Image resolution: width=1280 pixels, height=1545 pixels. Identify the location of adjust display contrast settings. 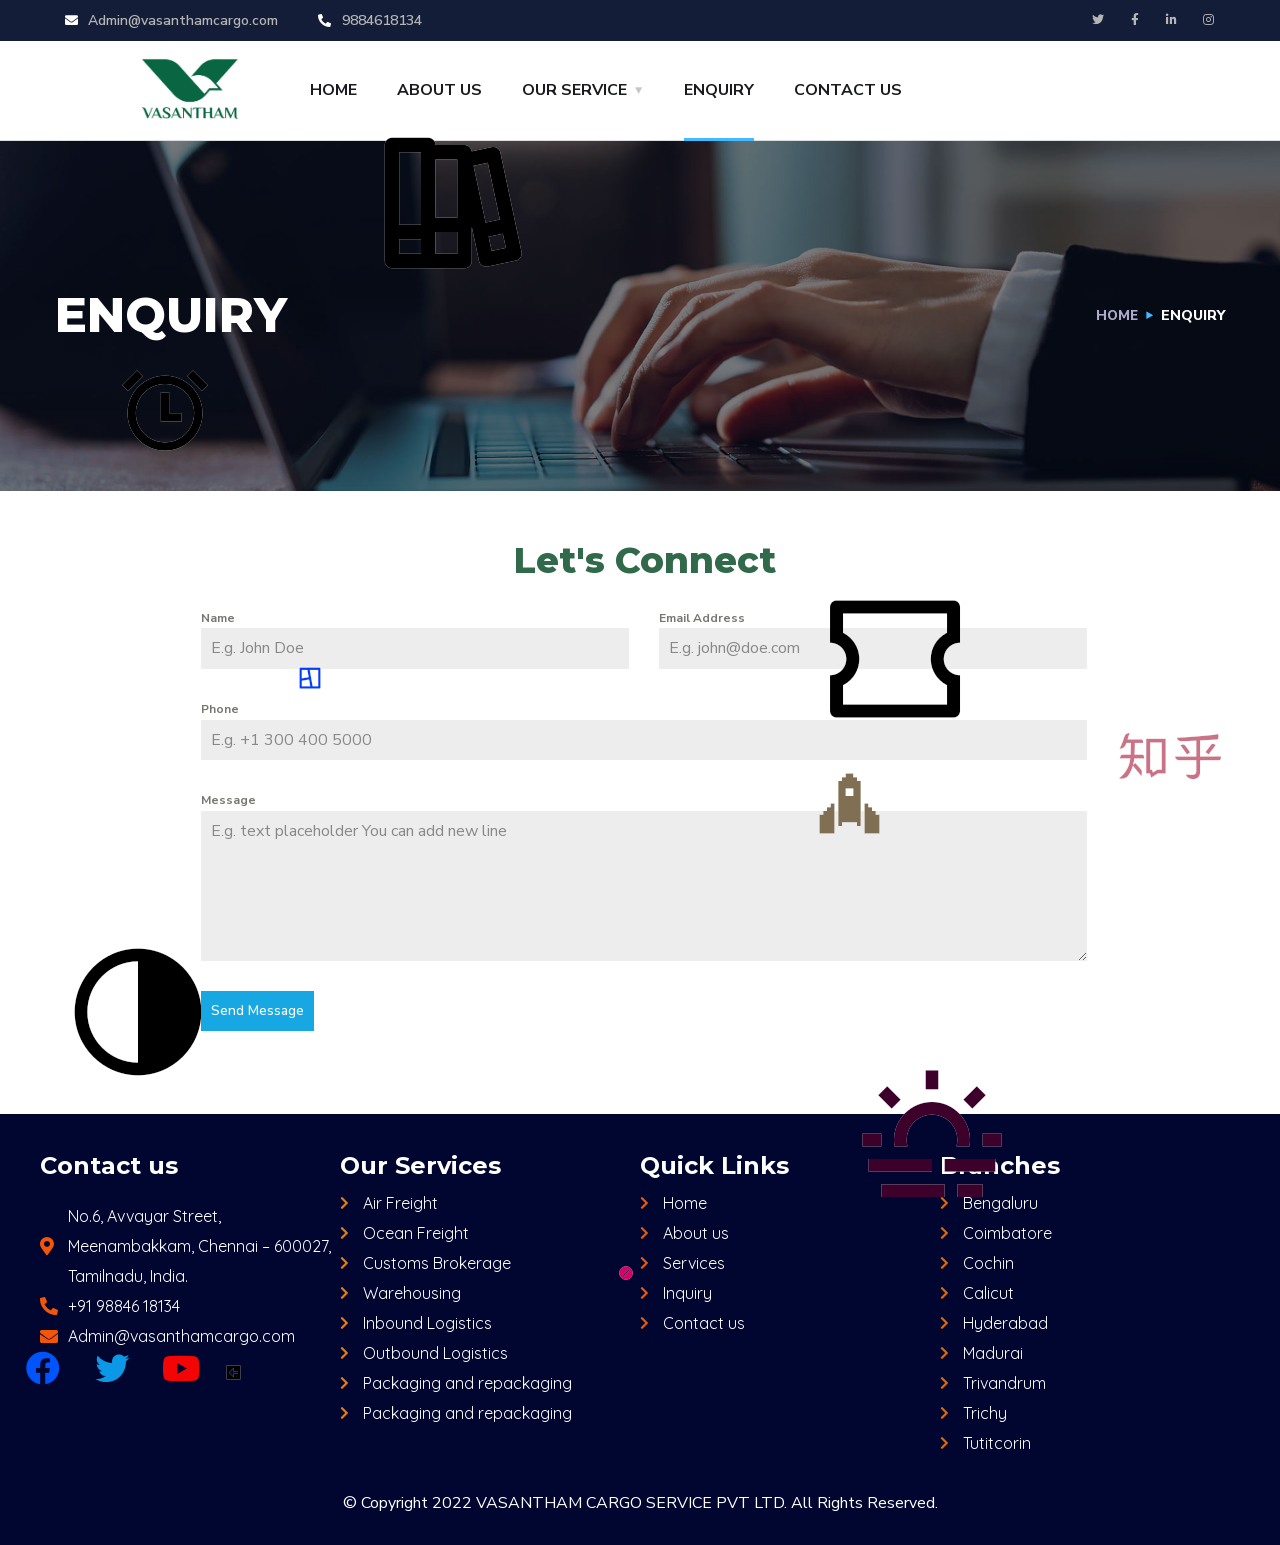
(138, 1012).